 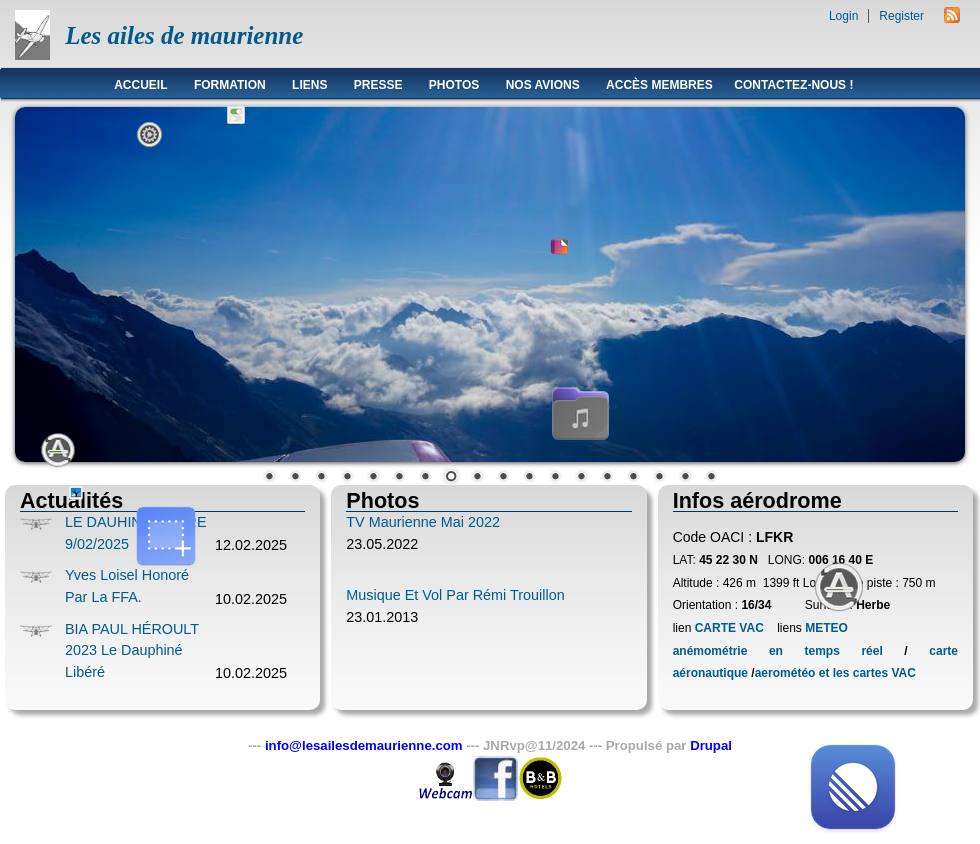 I want to click on customize desktop theme settings, so click(x=559, y=246).